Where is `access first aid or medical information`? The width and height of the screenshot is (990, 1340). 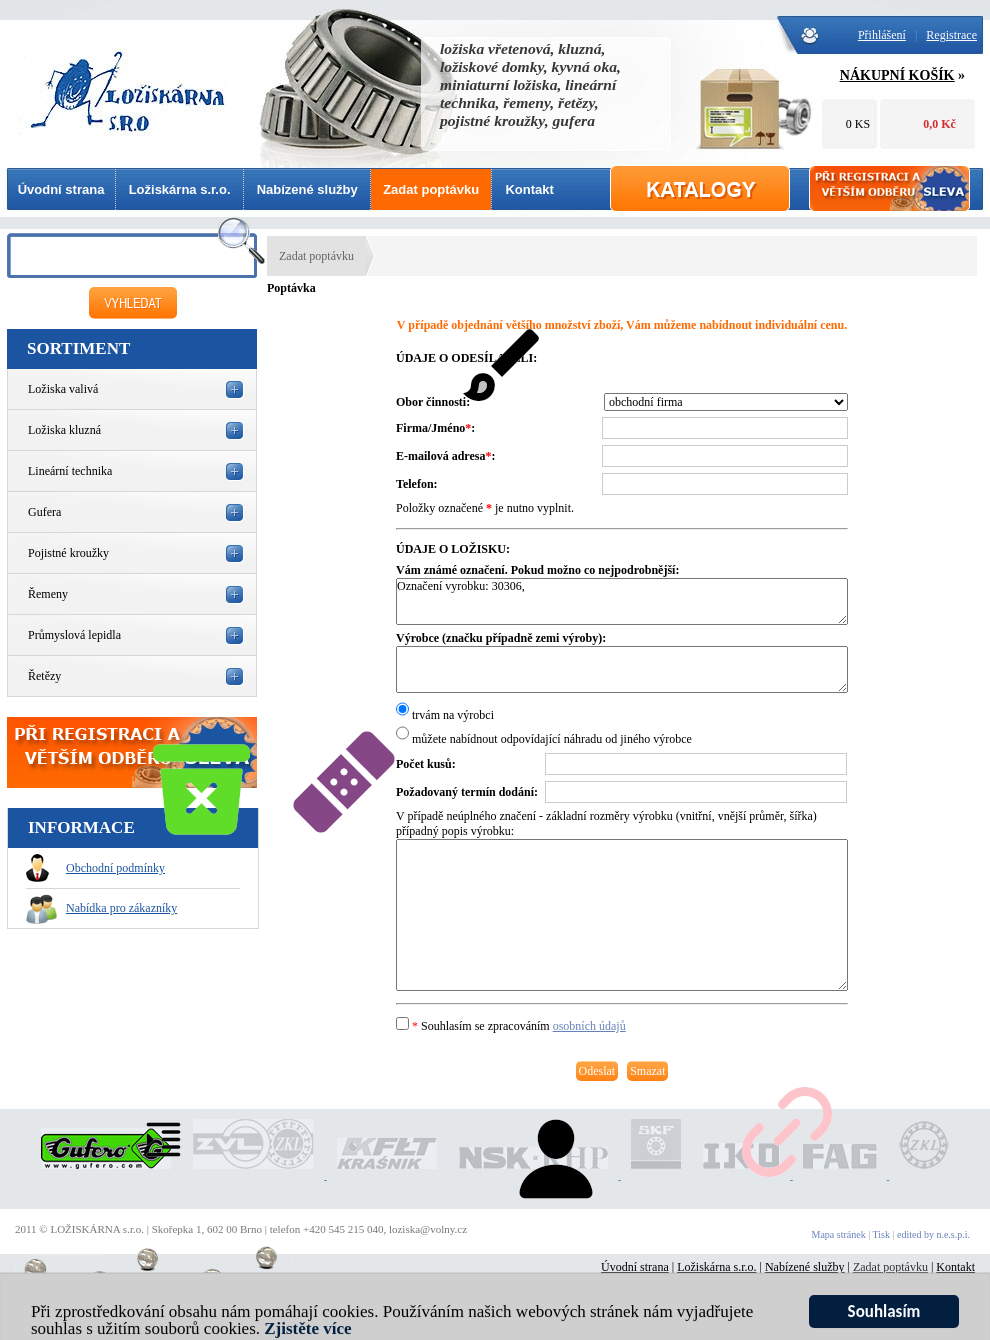
access first aid or medical information is located at coordinates (344, 782).